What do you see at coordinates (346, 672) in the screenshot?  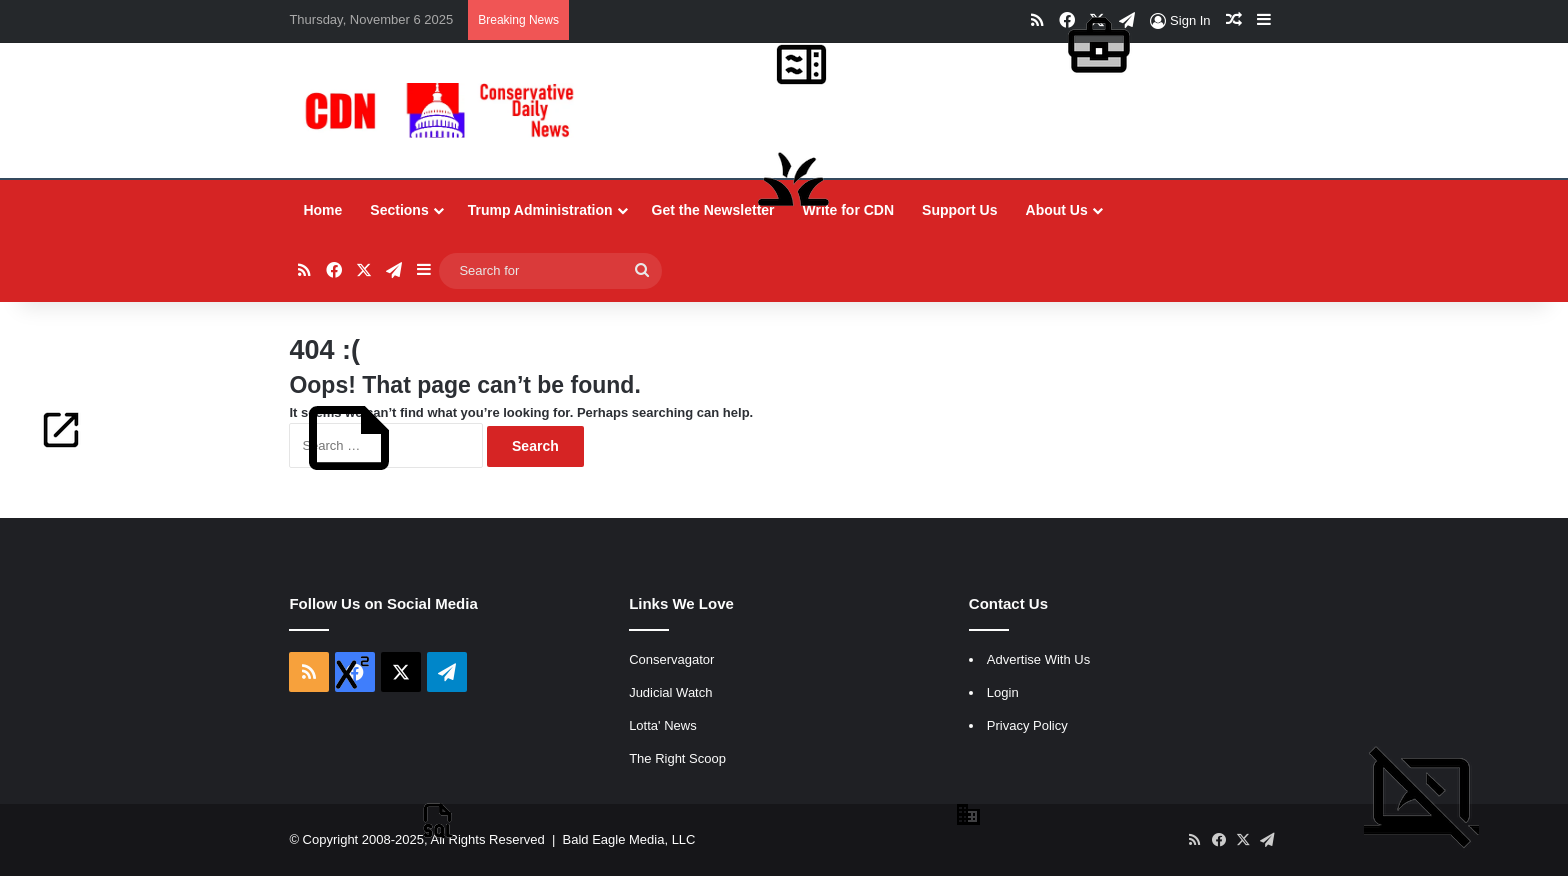 I see `format selected text as superscript` at bounding box center [346, 672].